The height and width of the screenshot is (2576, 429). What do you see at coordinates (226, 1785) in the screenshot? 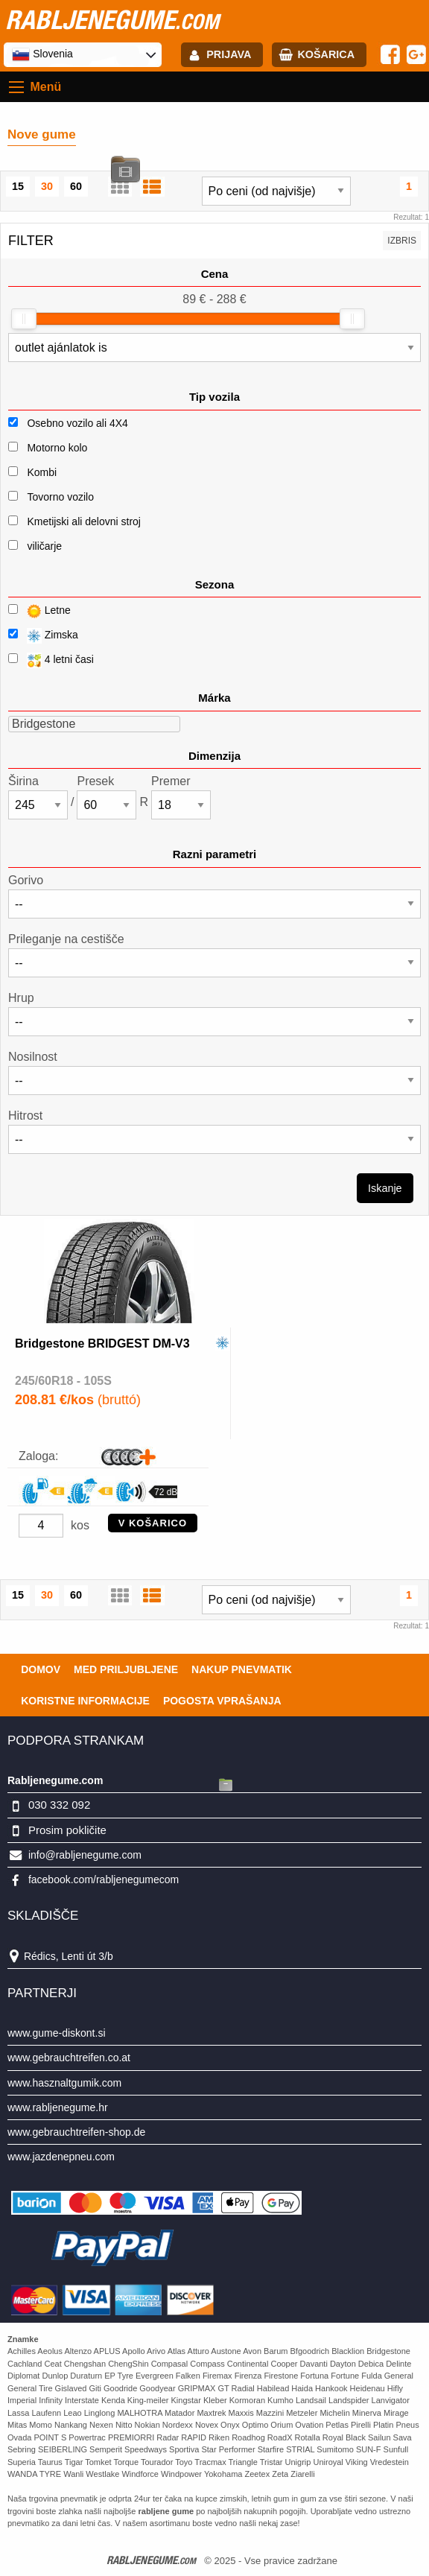
I see `open the file manager` at bounding box center [226, 1785].